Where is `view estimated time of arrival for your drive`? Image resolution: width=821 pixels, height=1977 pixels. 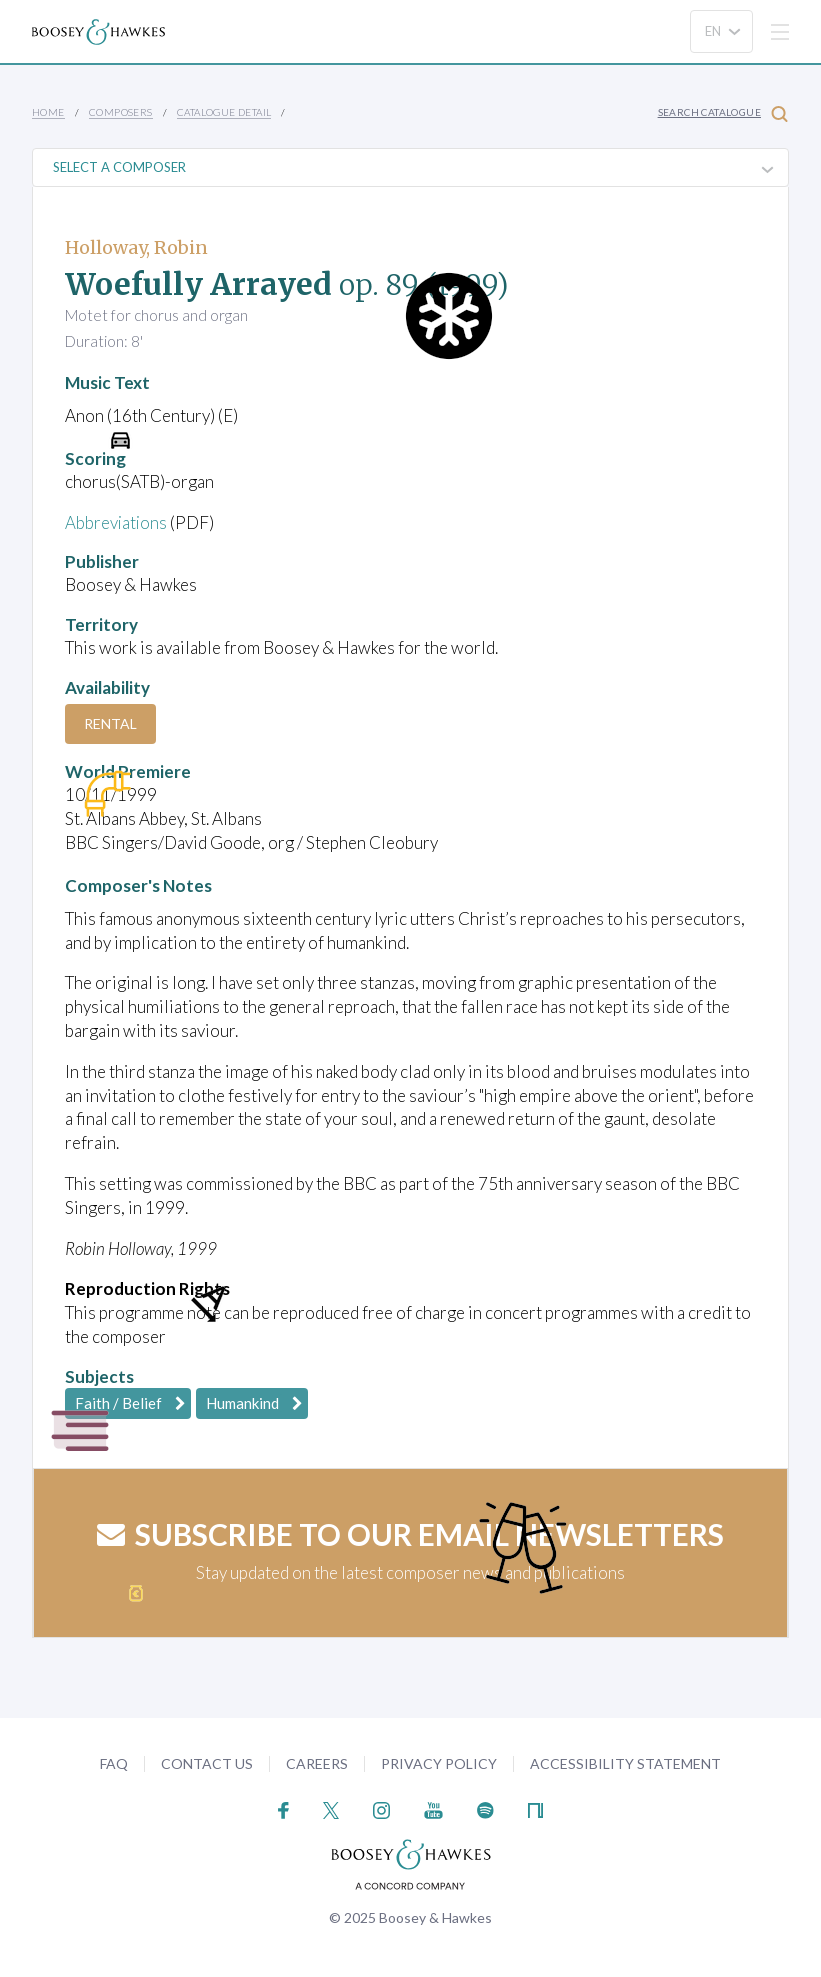
view estimated time of arrival for your drive is located at coordinates (120, 440).